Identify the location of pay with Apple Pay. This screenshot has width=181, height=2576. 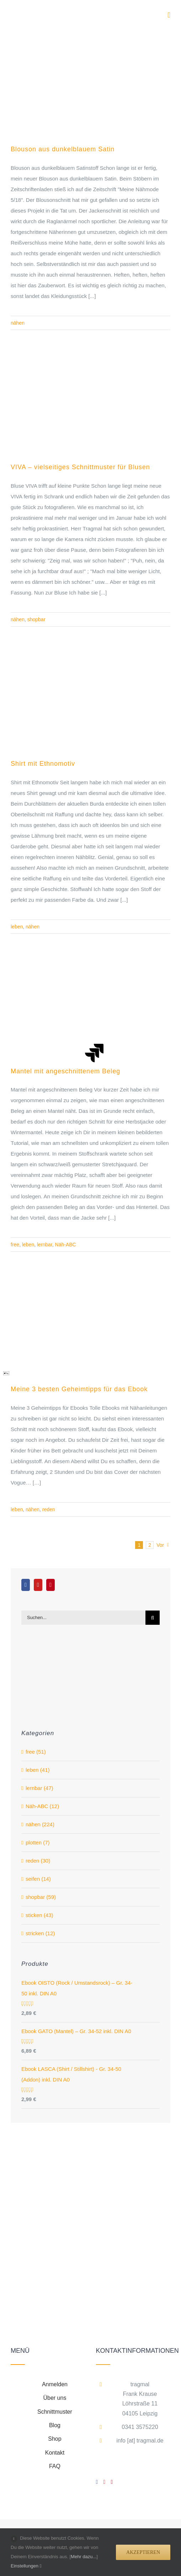
(6, 1373).